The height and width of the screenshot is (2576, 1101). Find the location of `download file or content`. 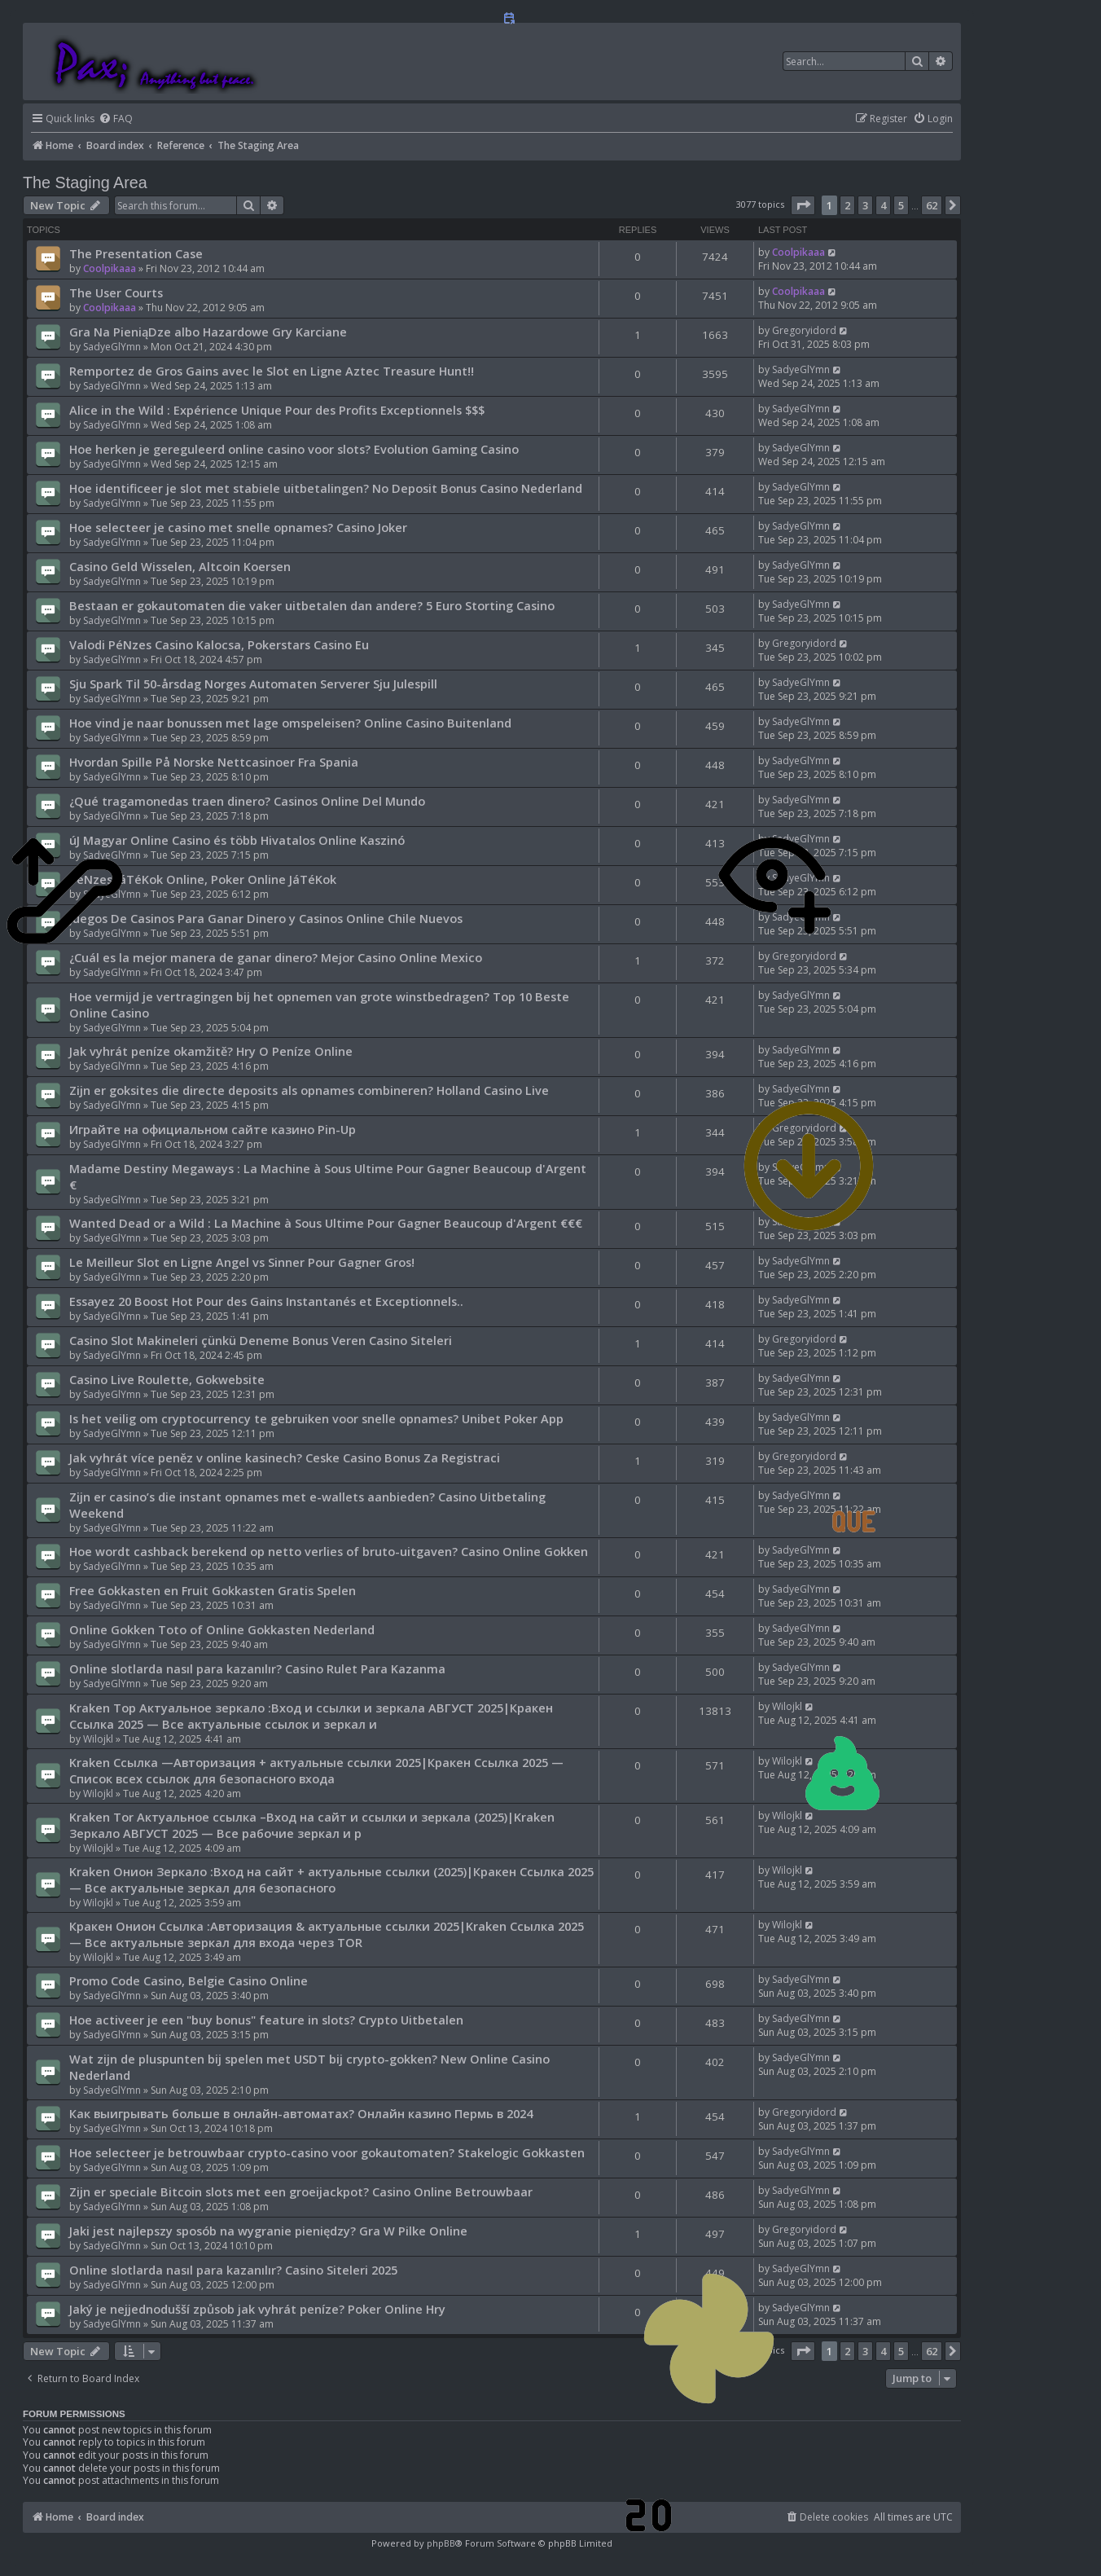

download file or content is located at coordinates (809, 1166).